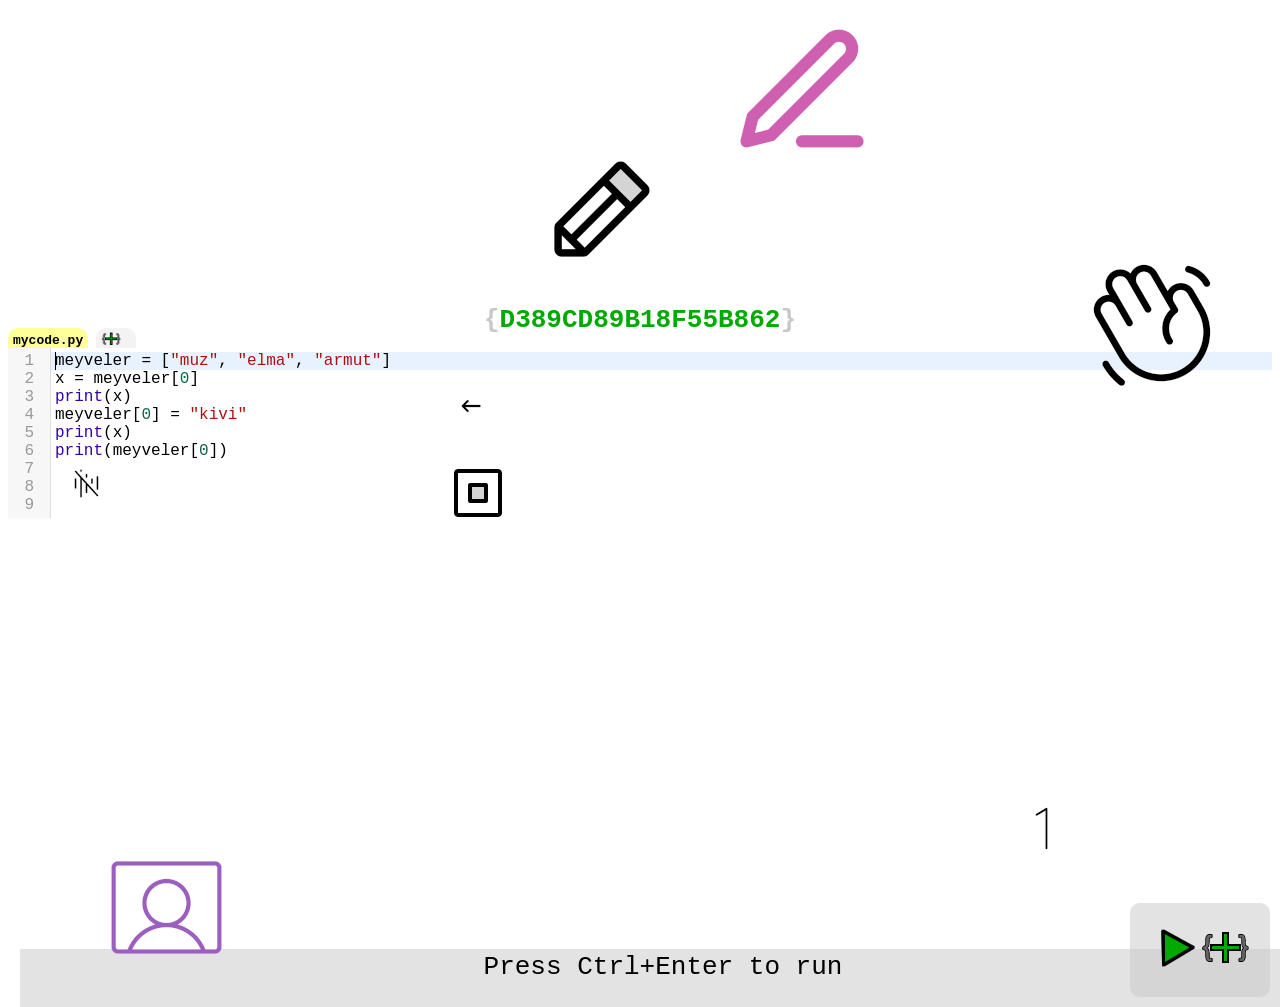 The width and height of the screenshot is (1280, 1007). Describe the element at coordinates (86, 483) in the screenshot. I see `audio waveform muted or disabled` at that location.